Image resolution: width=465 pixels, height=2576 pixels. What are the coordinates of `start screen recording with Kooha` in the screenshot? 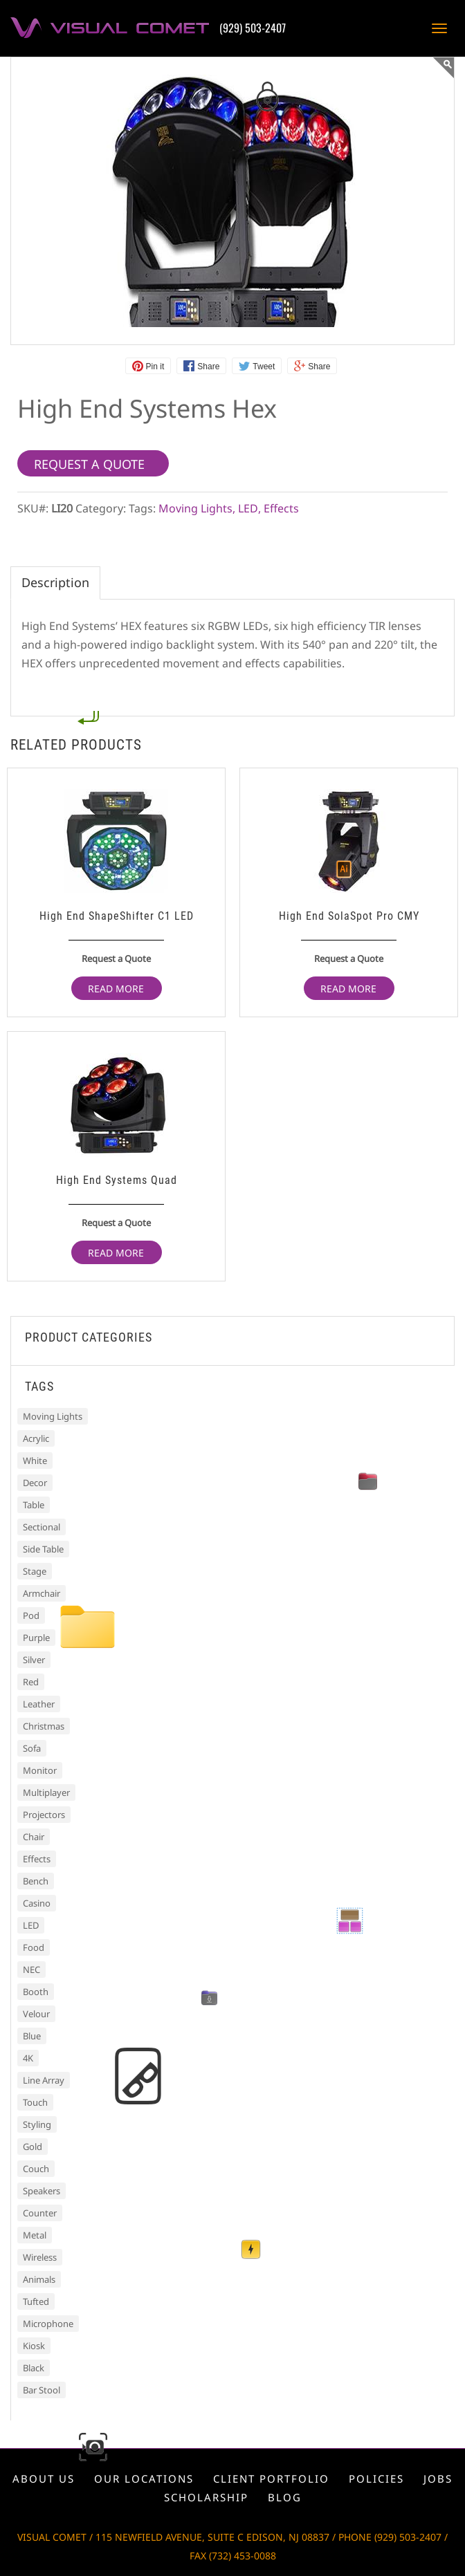 It's located at (93, 2447).